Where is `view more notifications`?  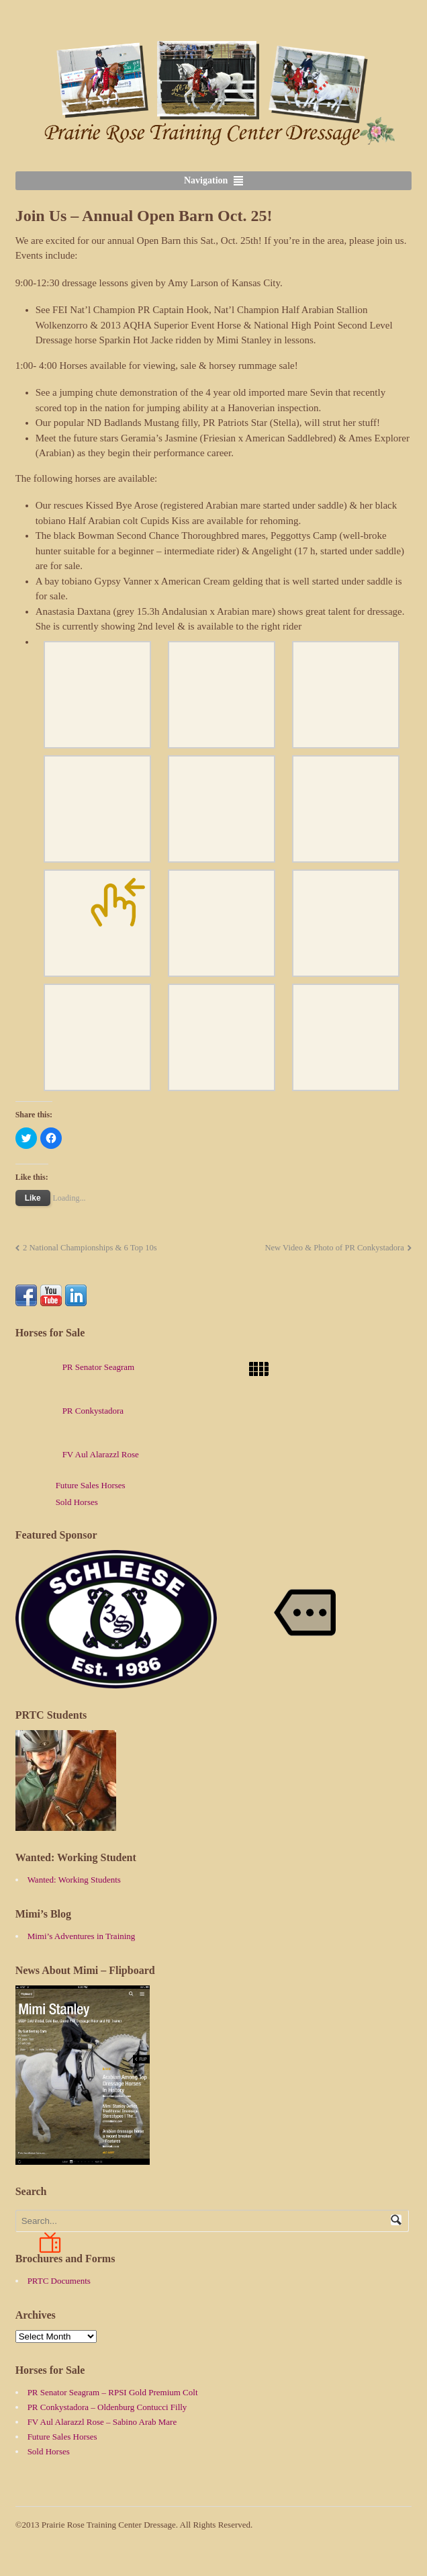 view more notifications is located at coordinates (305, 1613).